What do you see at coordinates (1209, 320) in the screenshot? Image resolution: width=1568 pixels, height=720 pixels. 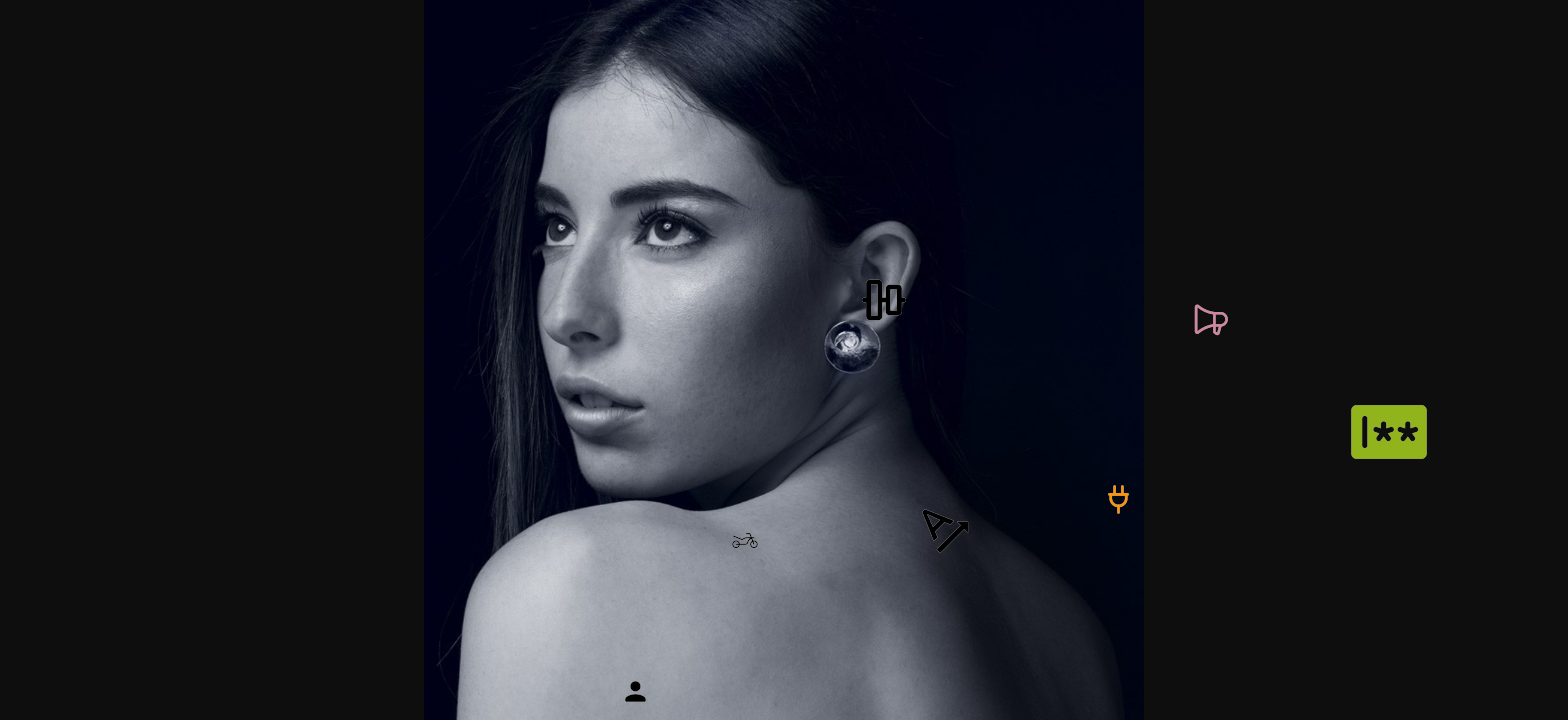 I see `make an announcement or broadcast` at bounding box center [1209, 320].